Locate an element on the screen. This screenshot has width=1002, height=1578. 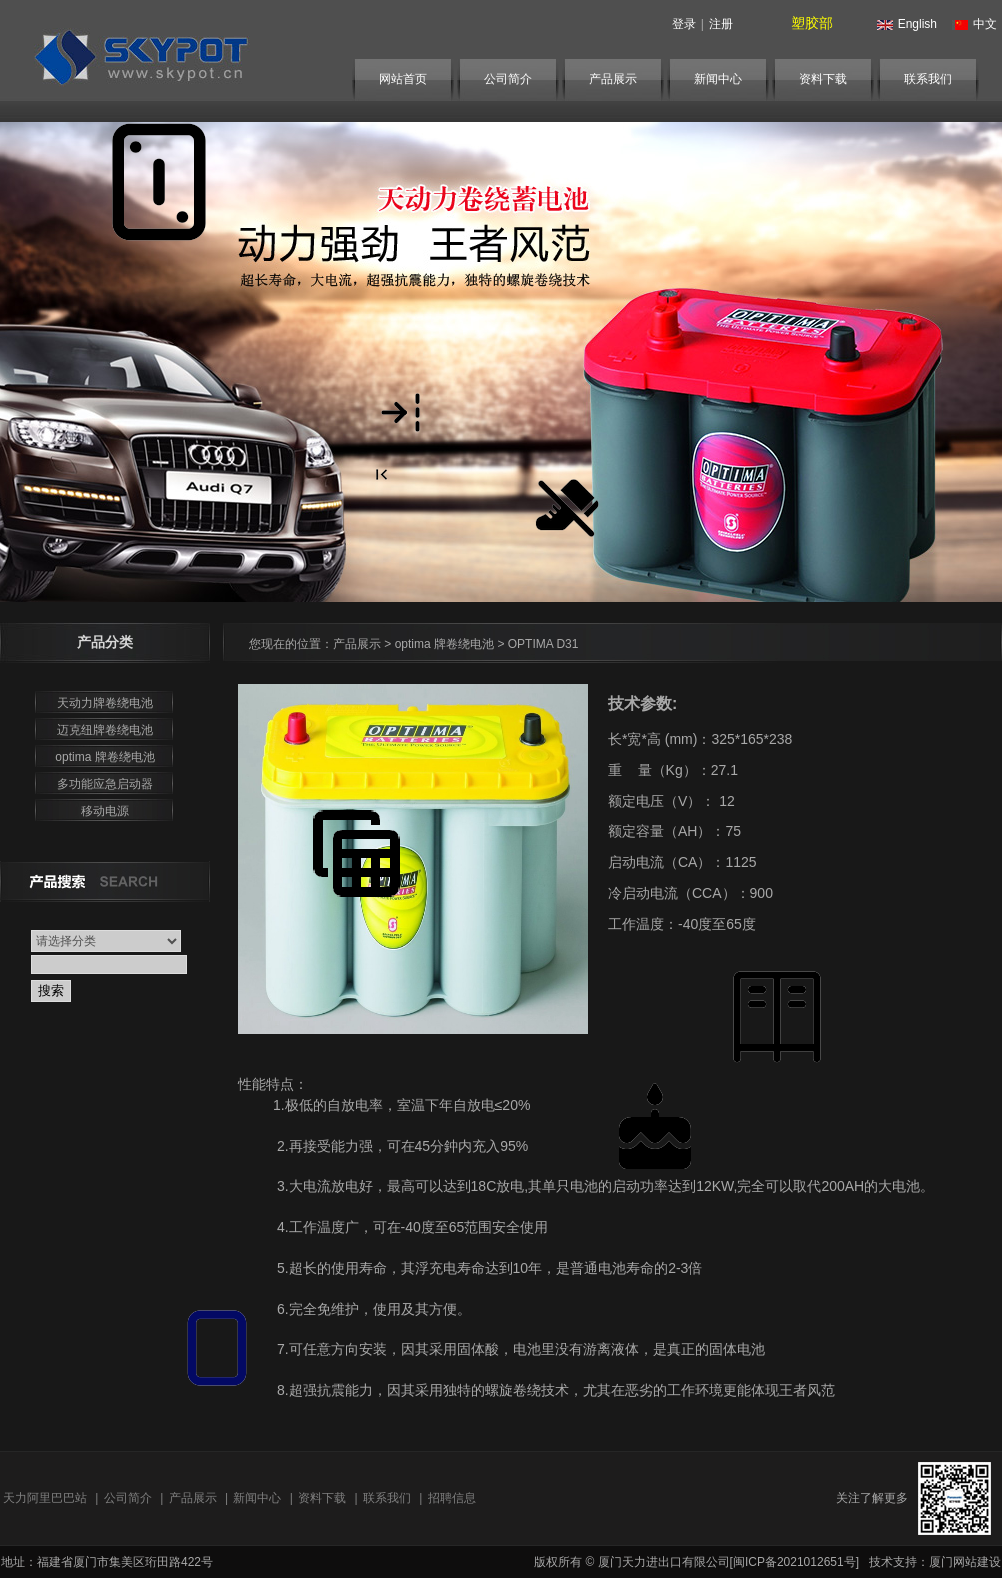
move item to the right edge is located at coordinates (400, 412).